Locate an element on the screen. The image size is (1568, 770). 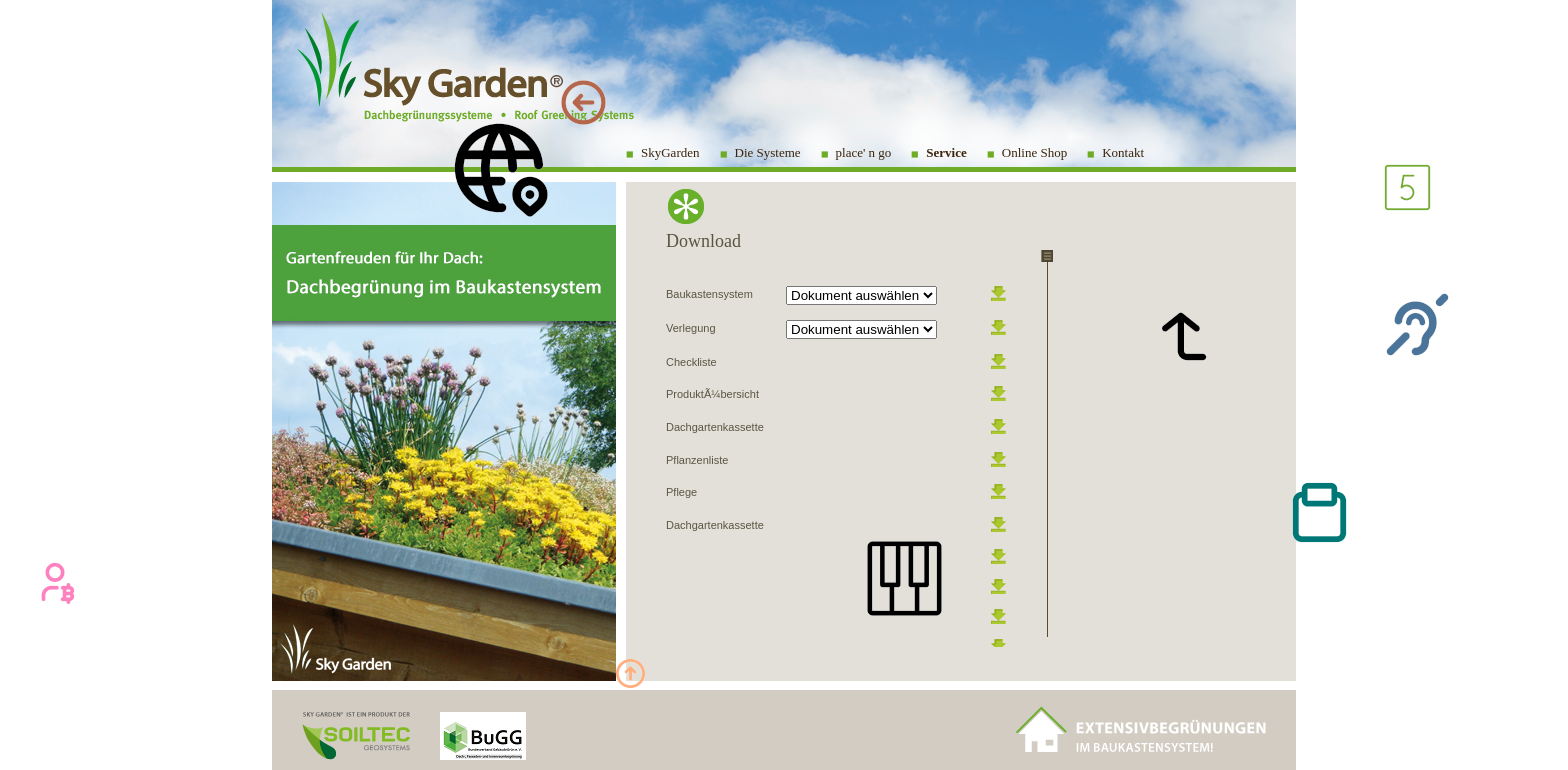
select or navigate to item number five is located at coordinates (1407, 187).